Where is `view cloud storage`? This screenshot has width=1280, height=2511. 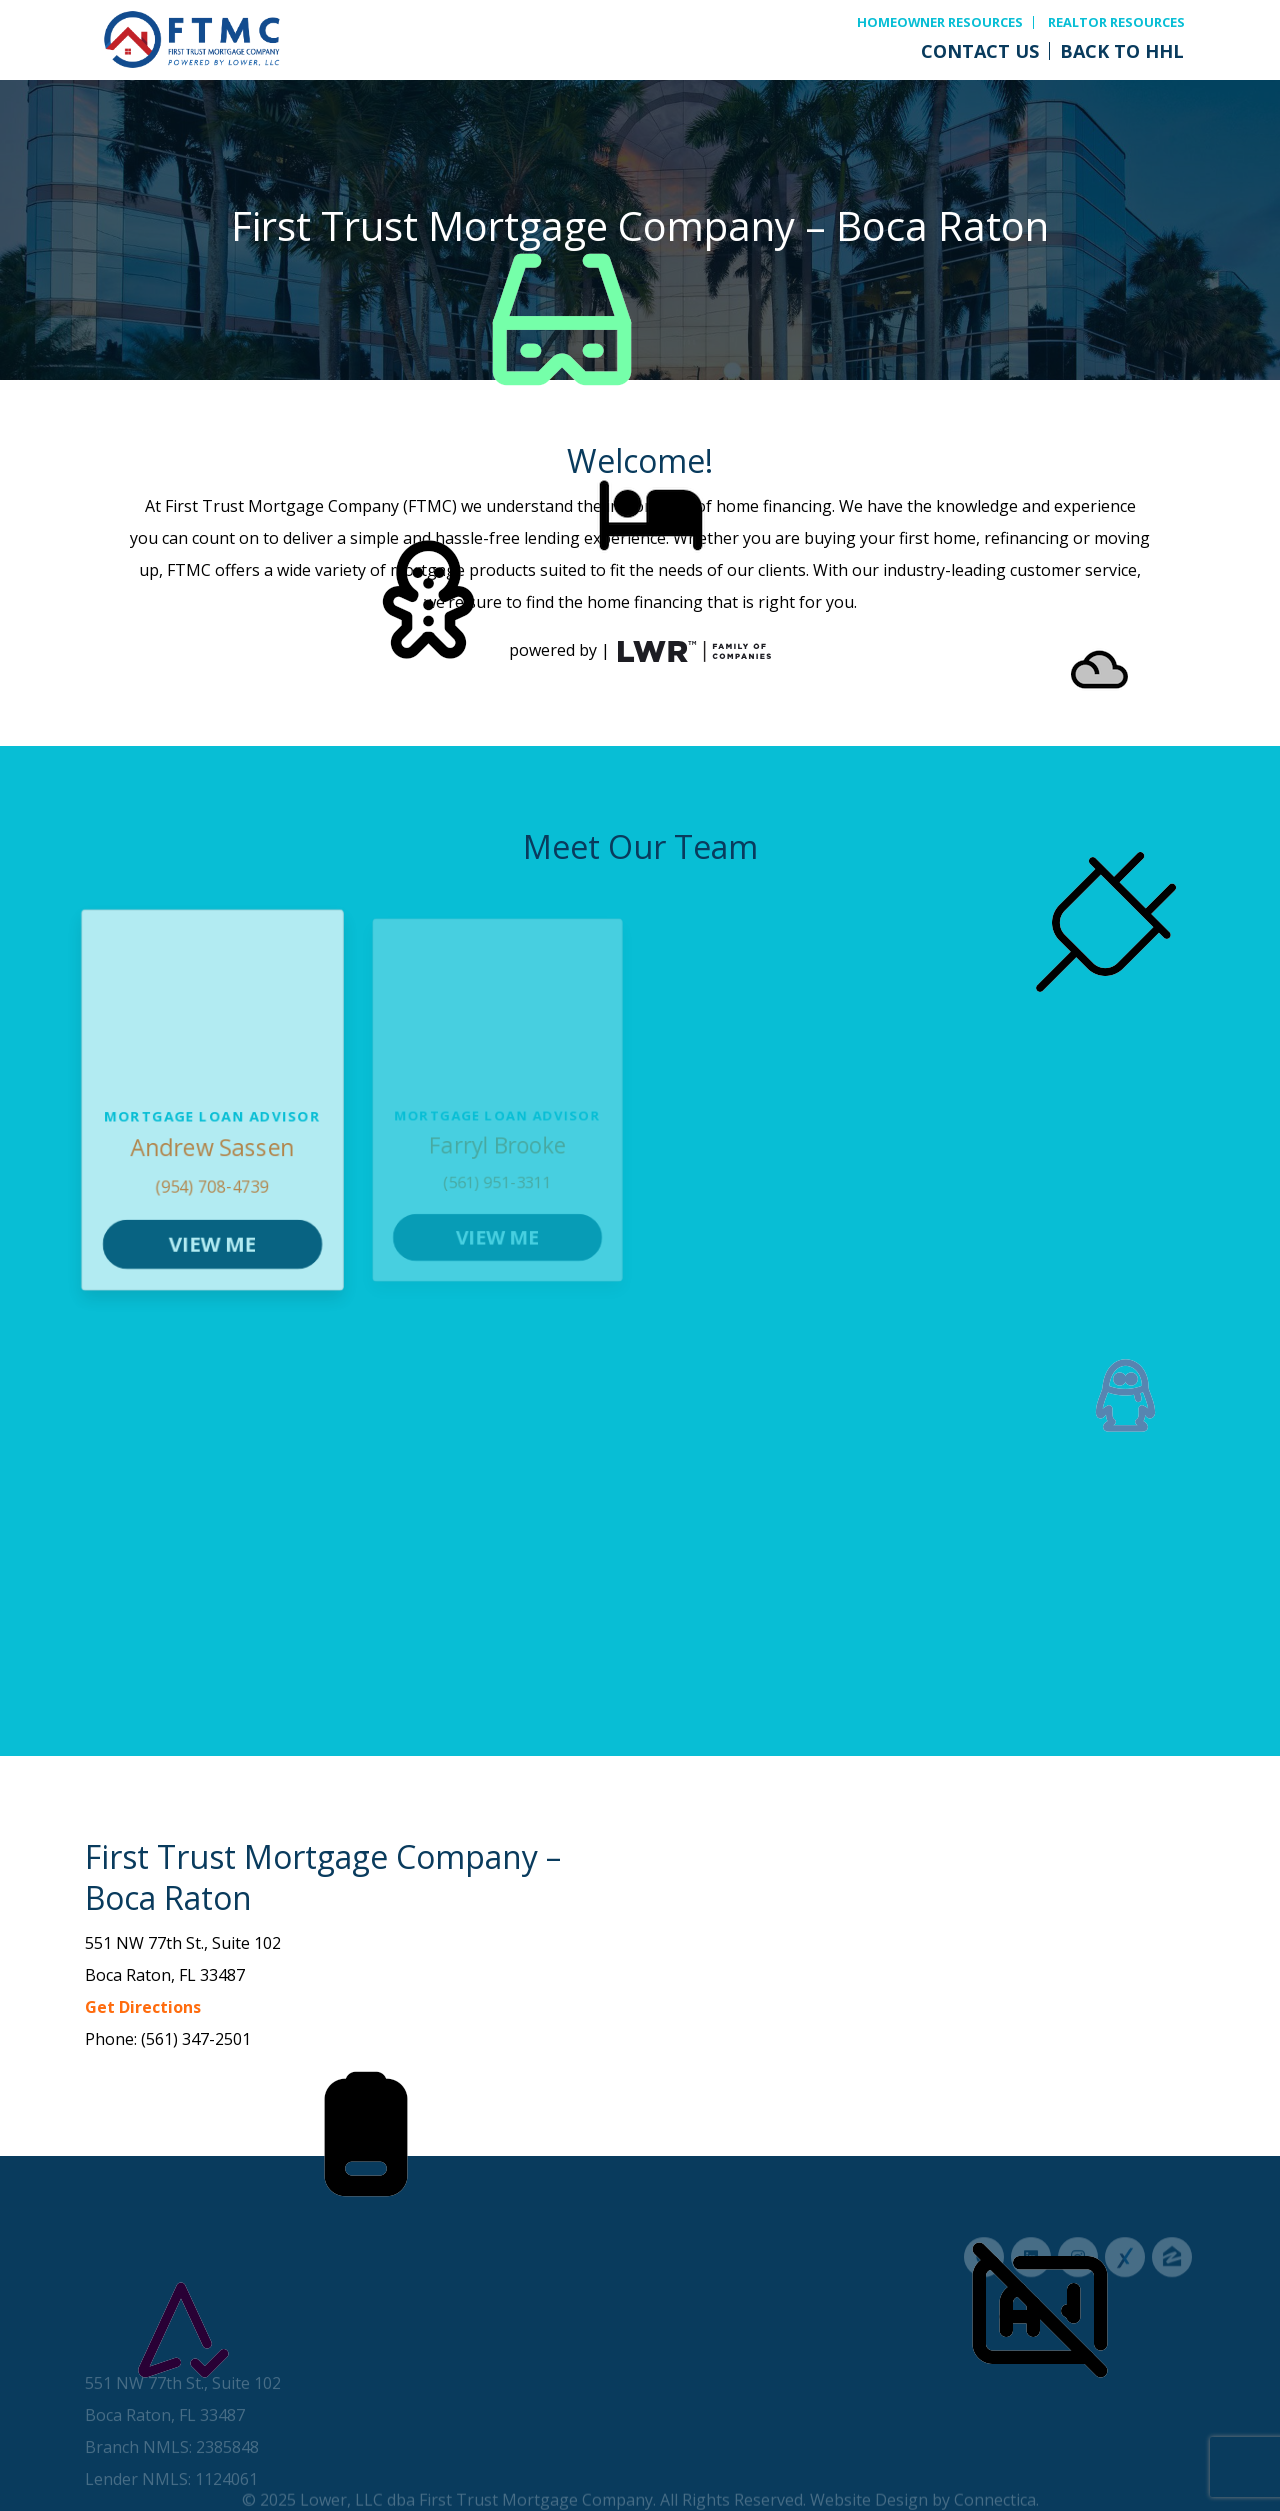
view cloud storage is located at coordinates (1099, 669).